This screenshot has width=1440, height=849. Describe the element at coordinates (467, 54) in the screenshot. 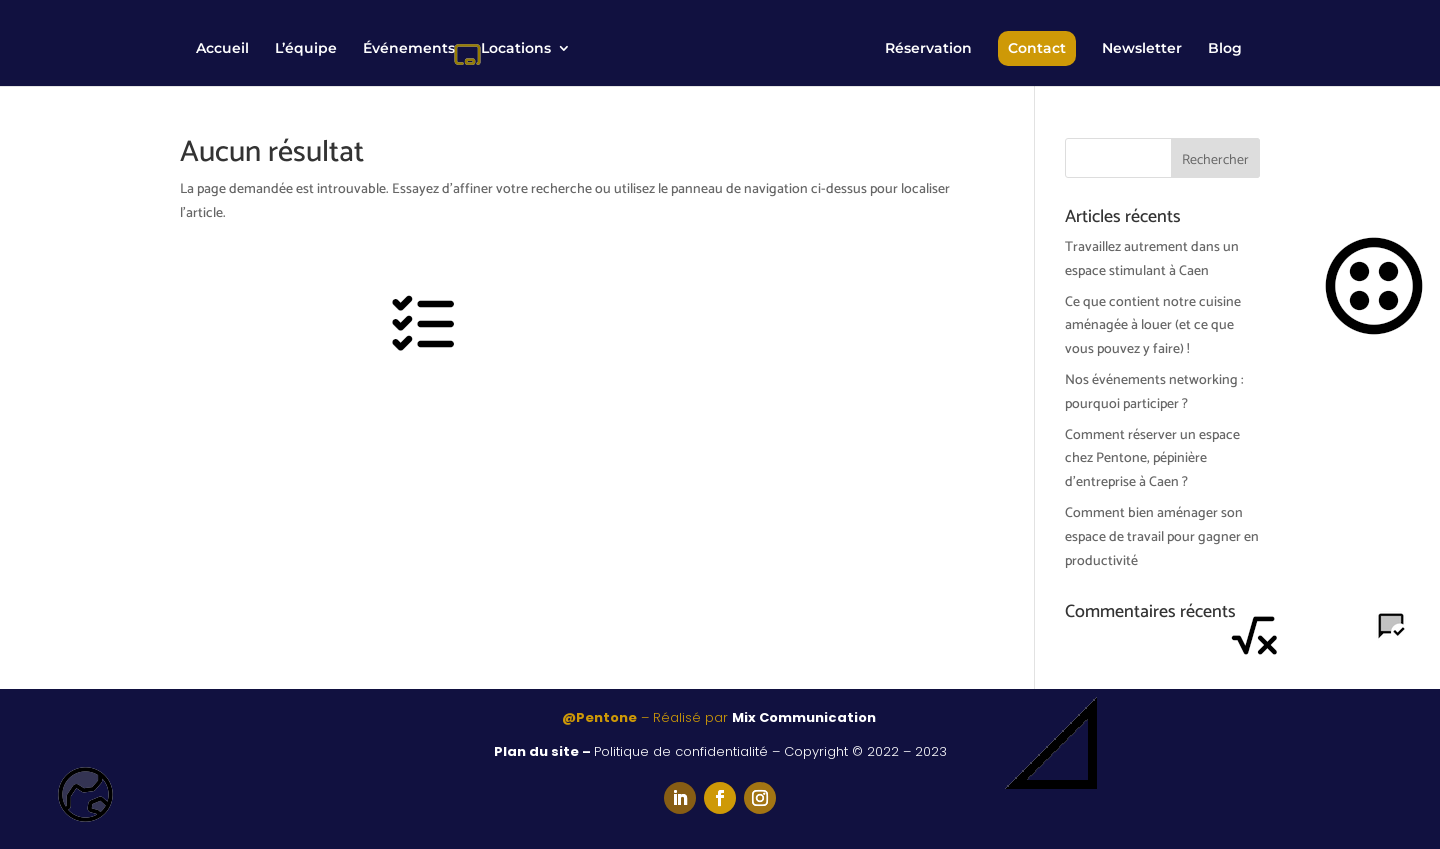

I see `open whiteboard or presentation mode` at that location.